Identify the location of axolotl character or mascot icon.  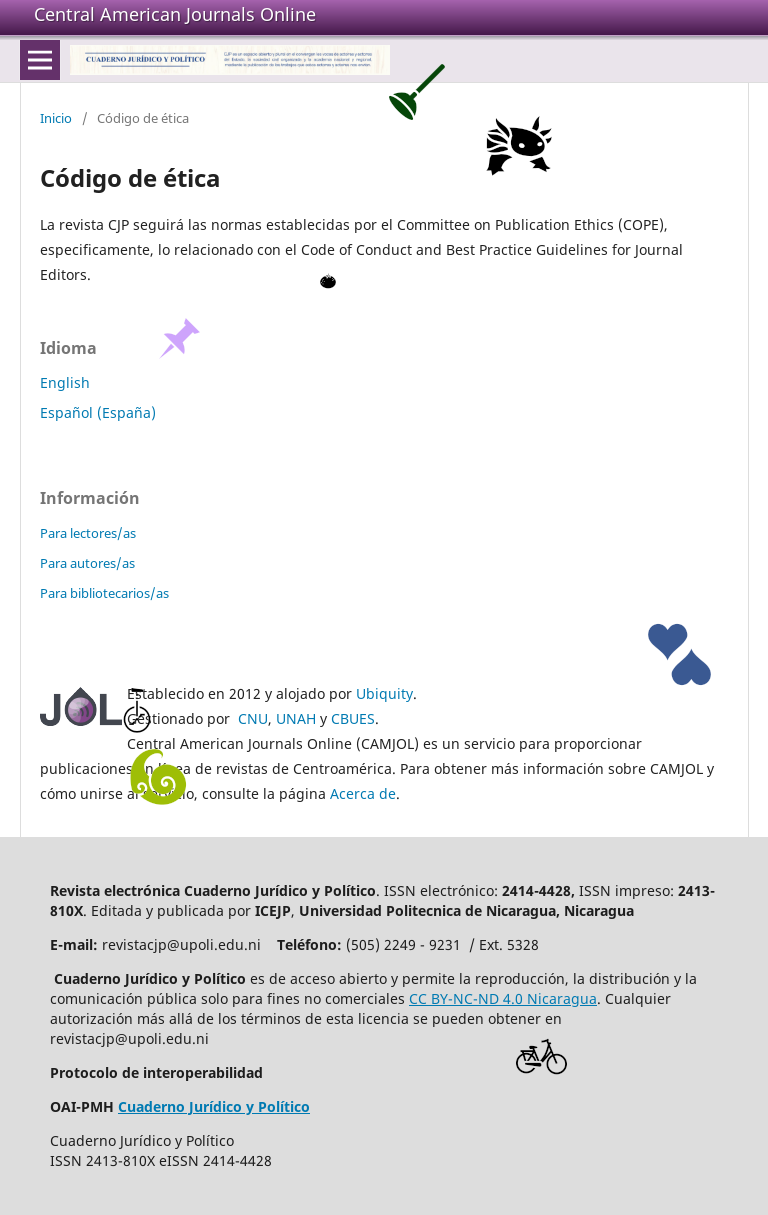
(519, 143).